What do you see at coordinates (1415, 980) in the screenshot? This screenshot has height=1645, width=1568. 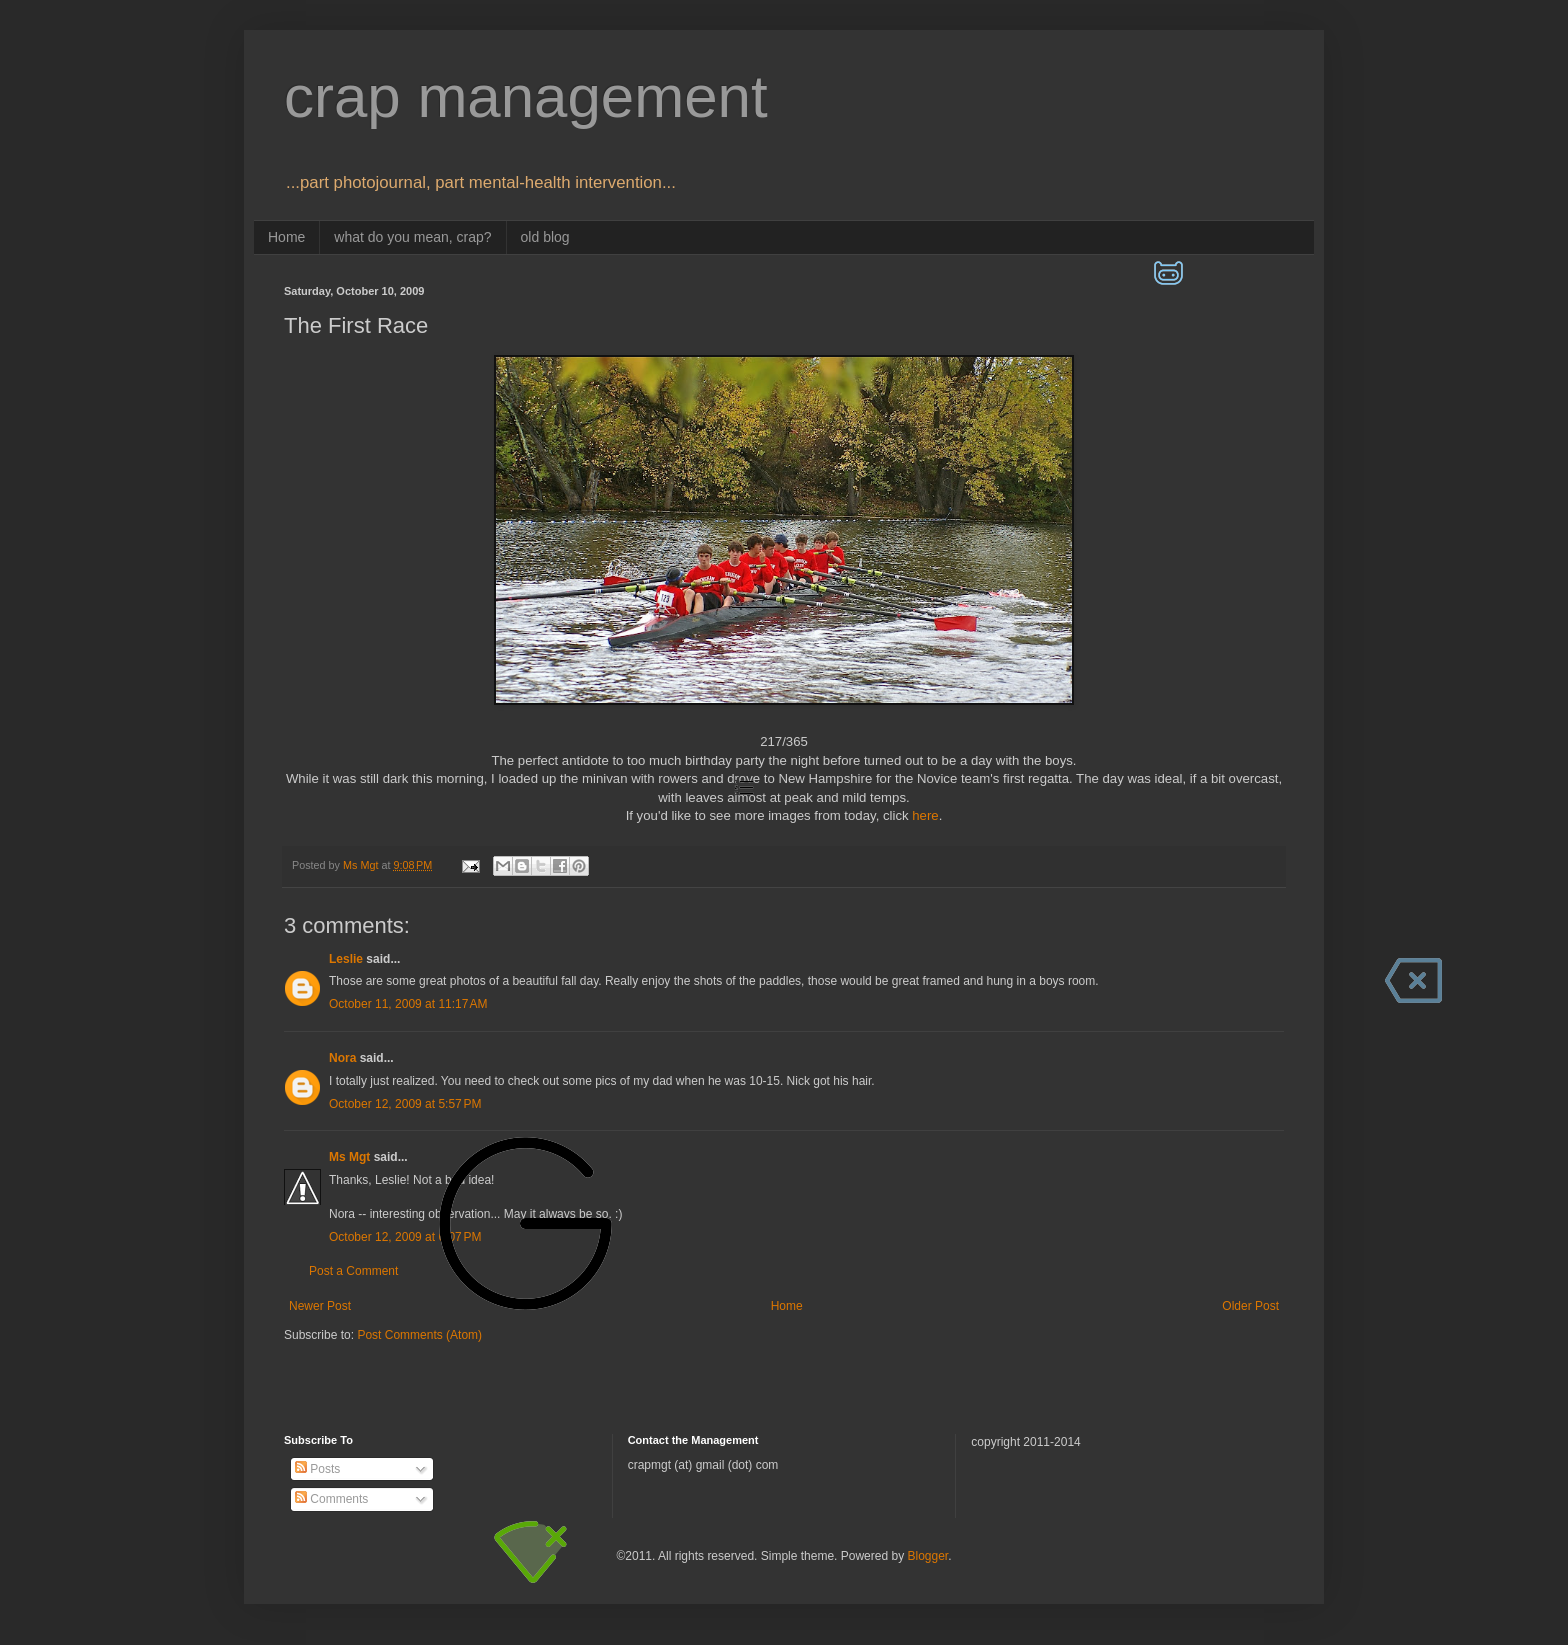 I see `delete the previous character` at bounding box center [1415, 980].